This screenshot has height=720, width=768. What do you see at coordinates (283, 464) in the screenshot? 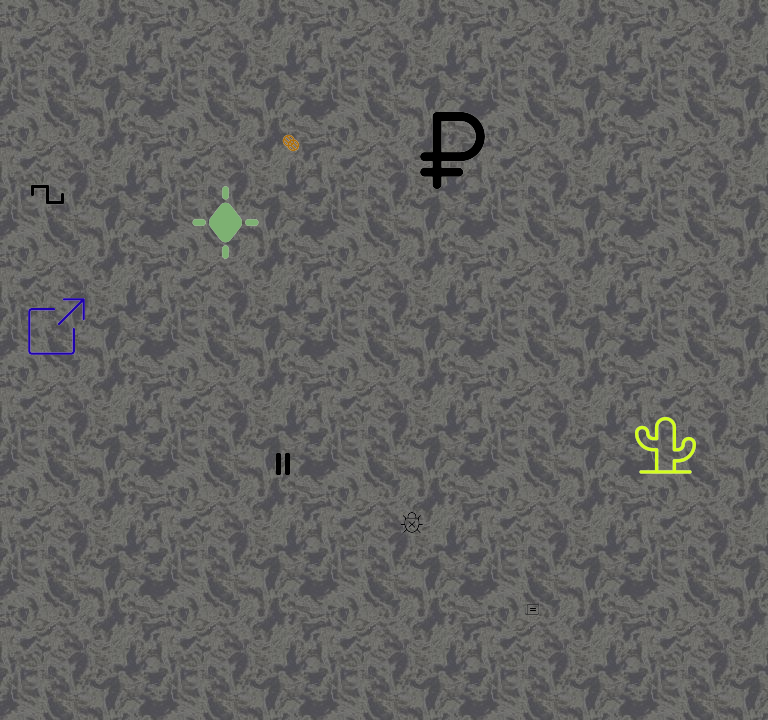
I see `pause media playback` at bounding box center [283, 464].